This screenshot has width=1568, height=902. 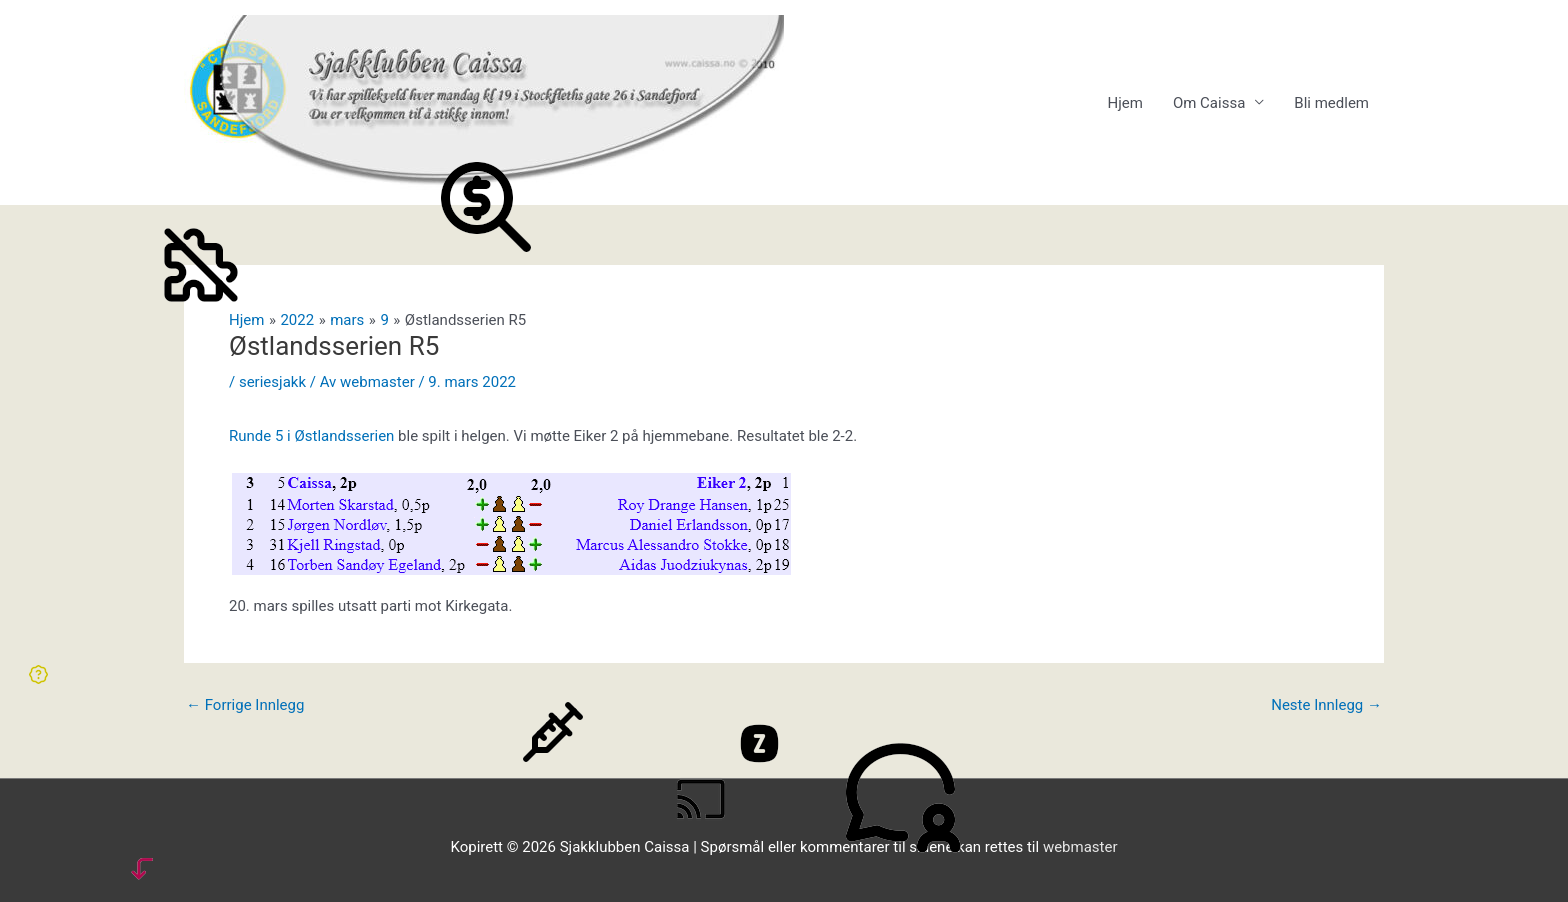 What do you see at coordinates (486, 207) in the screenshot?
I see `search for pricing or cost information` at bounding box center [486, 207].